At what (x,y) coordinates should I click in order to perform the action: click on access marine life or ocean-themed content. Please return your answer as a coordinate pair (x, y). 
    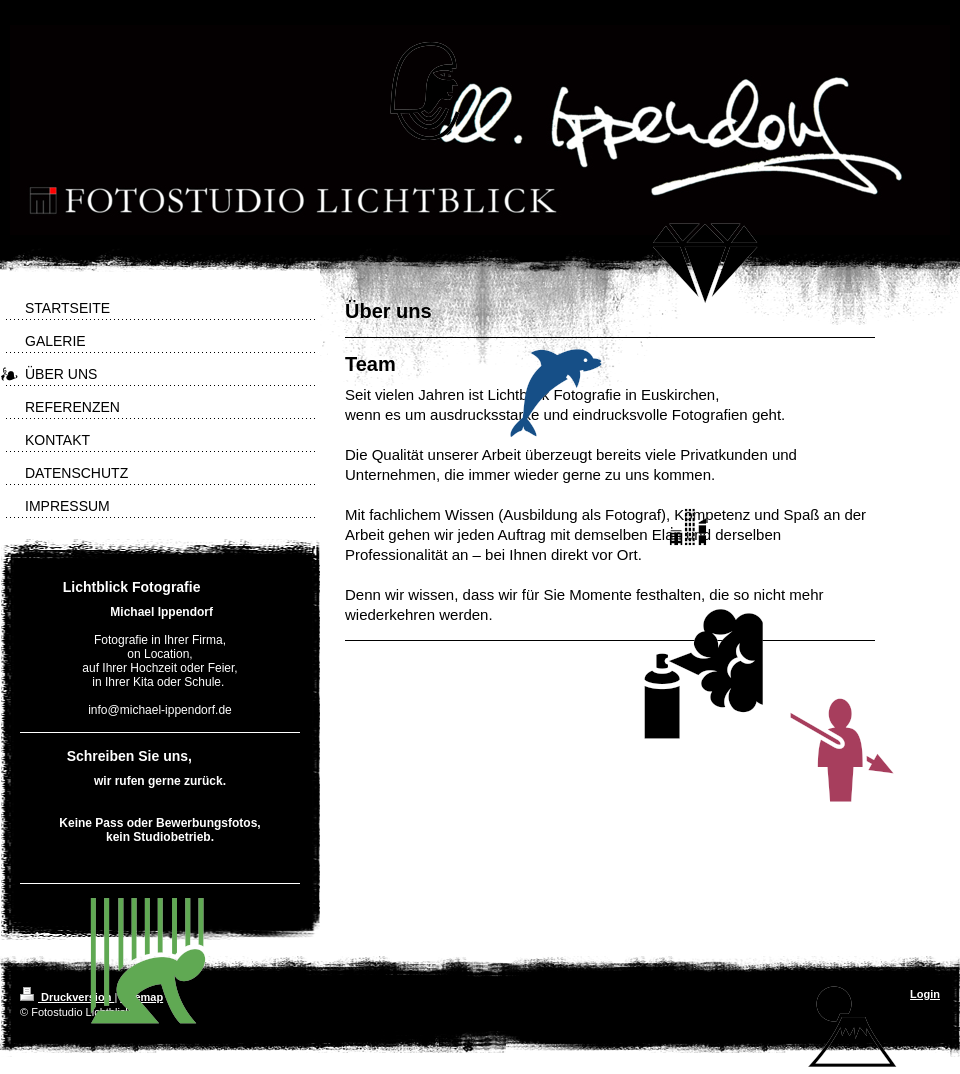
    Looking at the image, I should click on (556, 393).